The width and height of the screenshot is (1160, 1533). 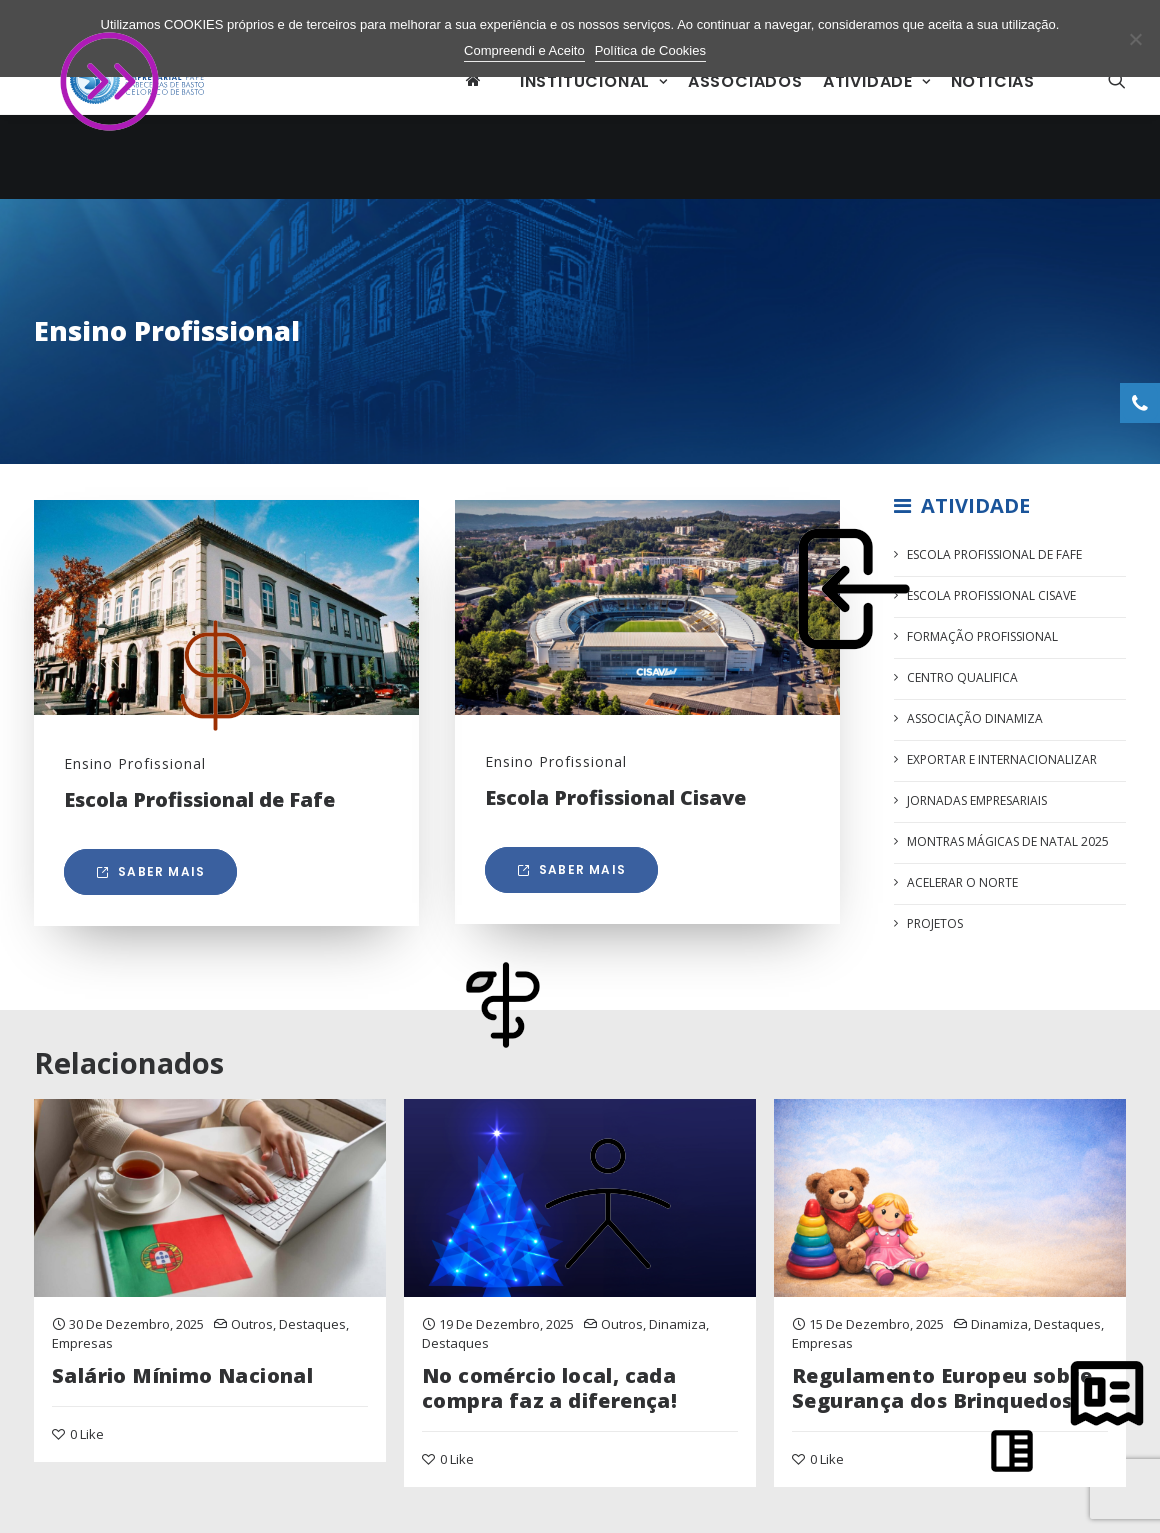 I want to click on toggle between split-screen or half-view mode, so click(x=1012, y=1451).